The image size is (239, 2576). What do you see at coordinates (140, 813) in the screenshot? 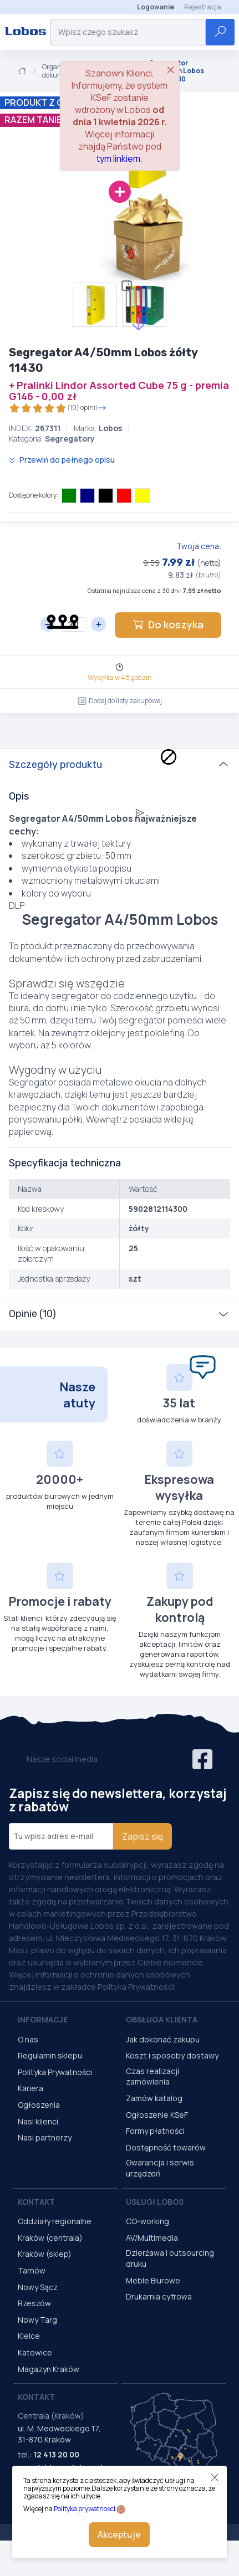
I see `send a message or comment` at bounding box center [140, 813].